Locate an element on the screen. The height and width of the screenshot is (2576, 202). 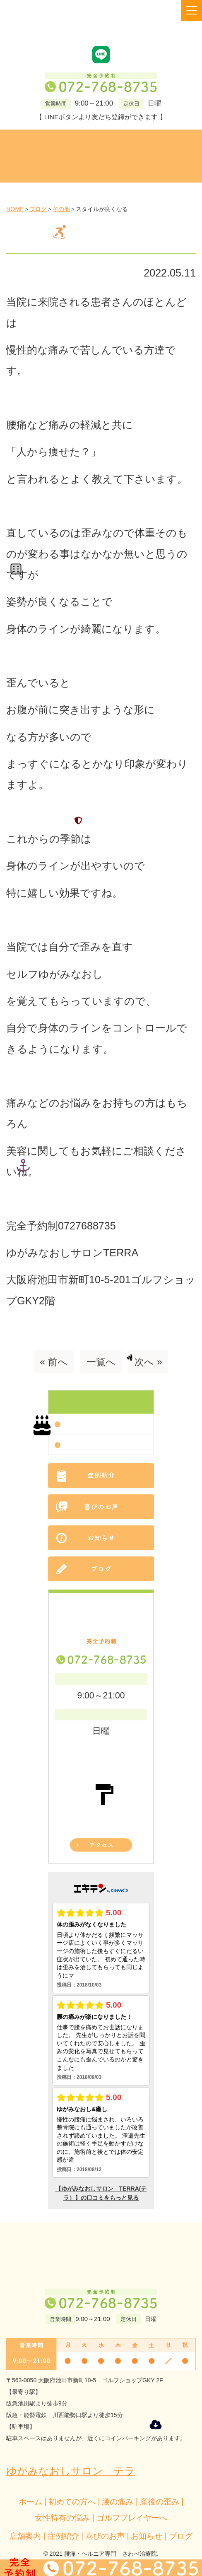
download from cloud storage is located at coordinates (156, 2424).